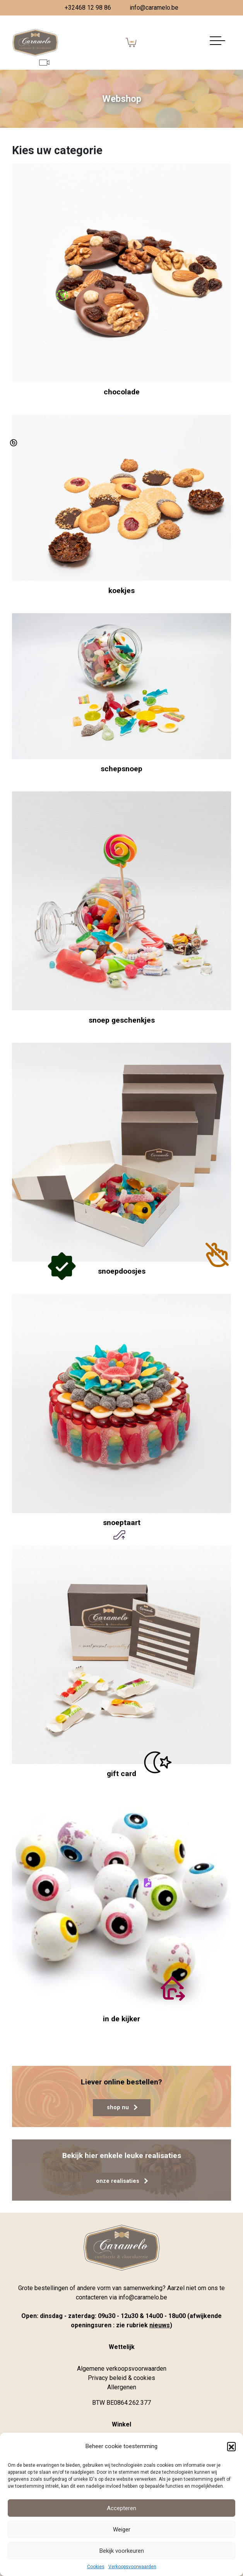 The image size is (243, 2576). What do you see at coordinates (147, 1883) in the screenshot?
I see `open a vector graphics file` at bounding box center [147, 1883].